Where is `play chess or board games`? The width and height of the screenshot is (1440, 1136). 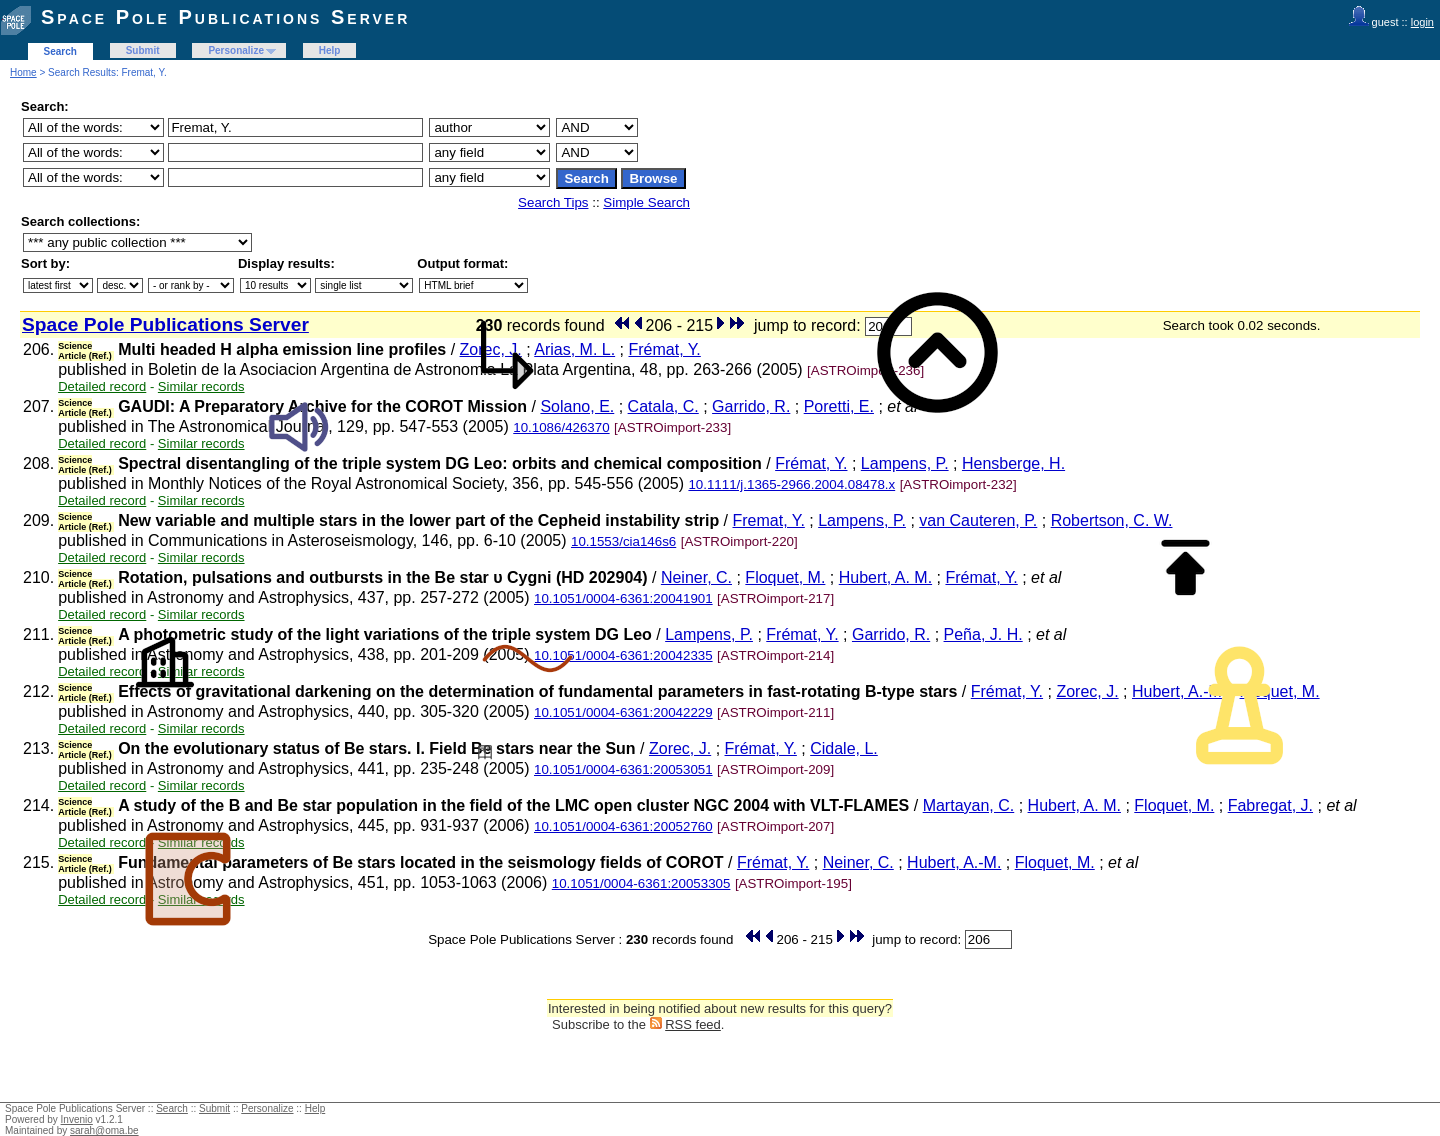
play chess or board games is located at coordinates (1239, 708).